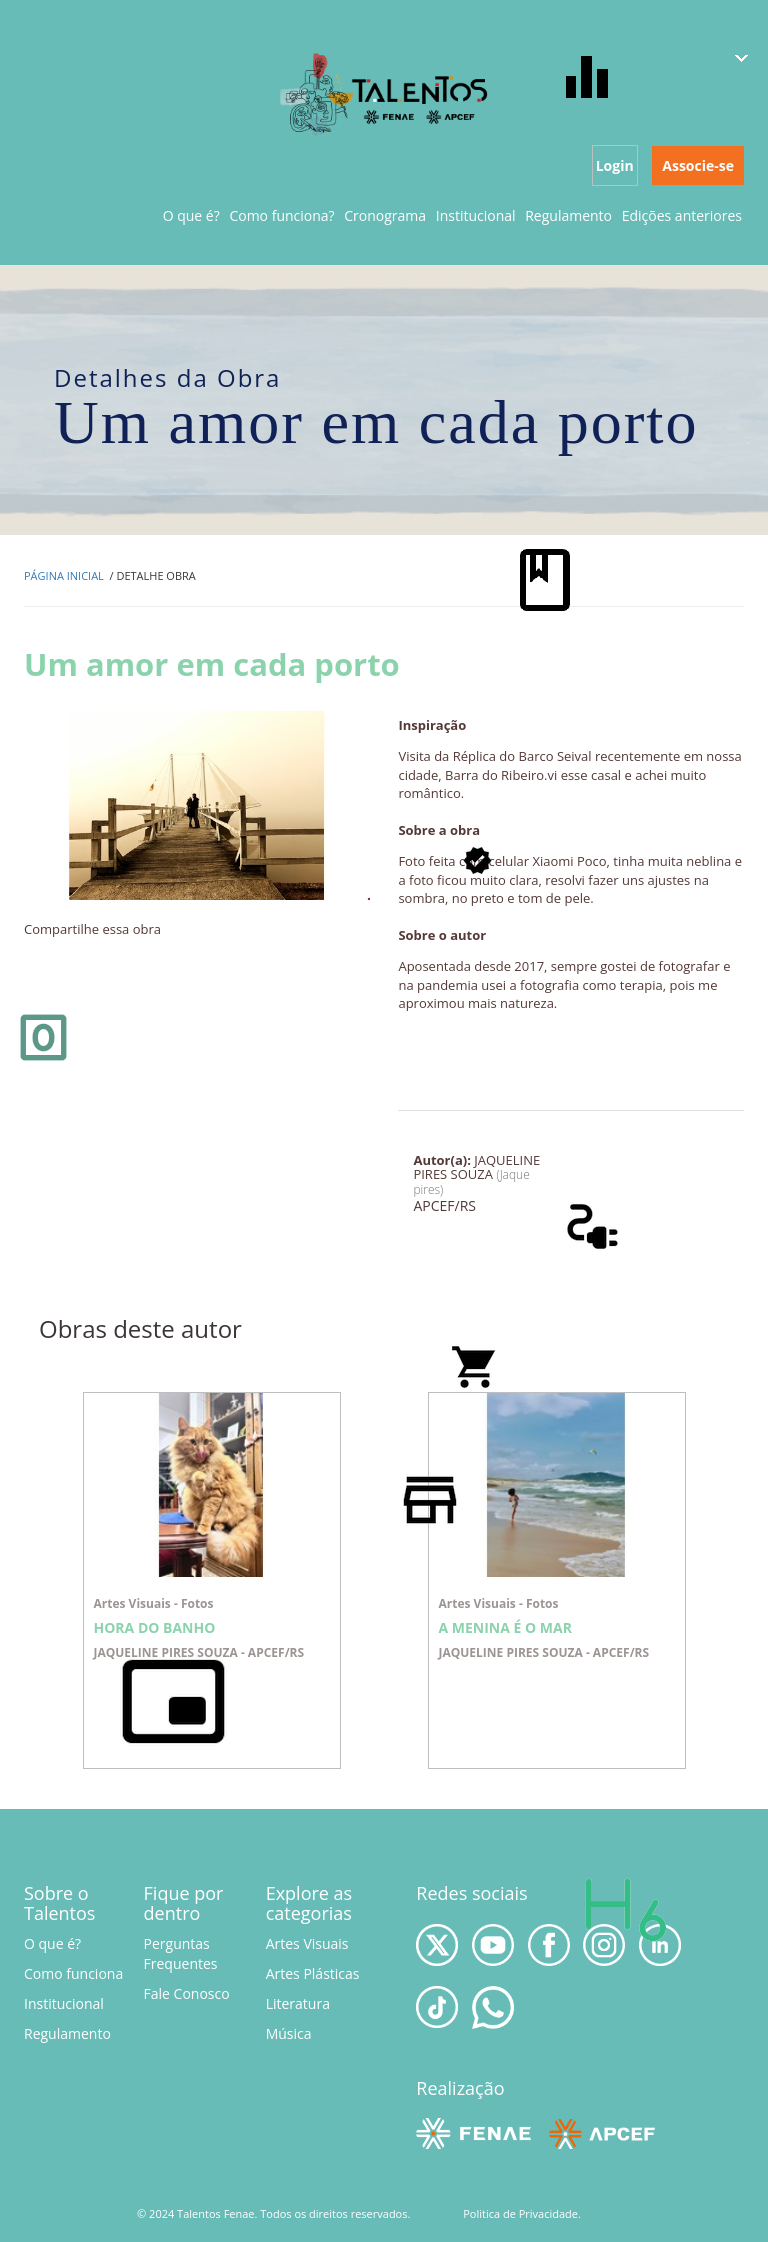  Describe the element at coordinates (621, 1908) in the screenshot. I see `format text as heading level 6` at that location.